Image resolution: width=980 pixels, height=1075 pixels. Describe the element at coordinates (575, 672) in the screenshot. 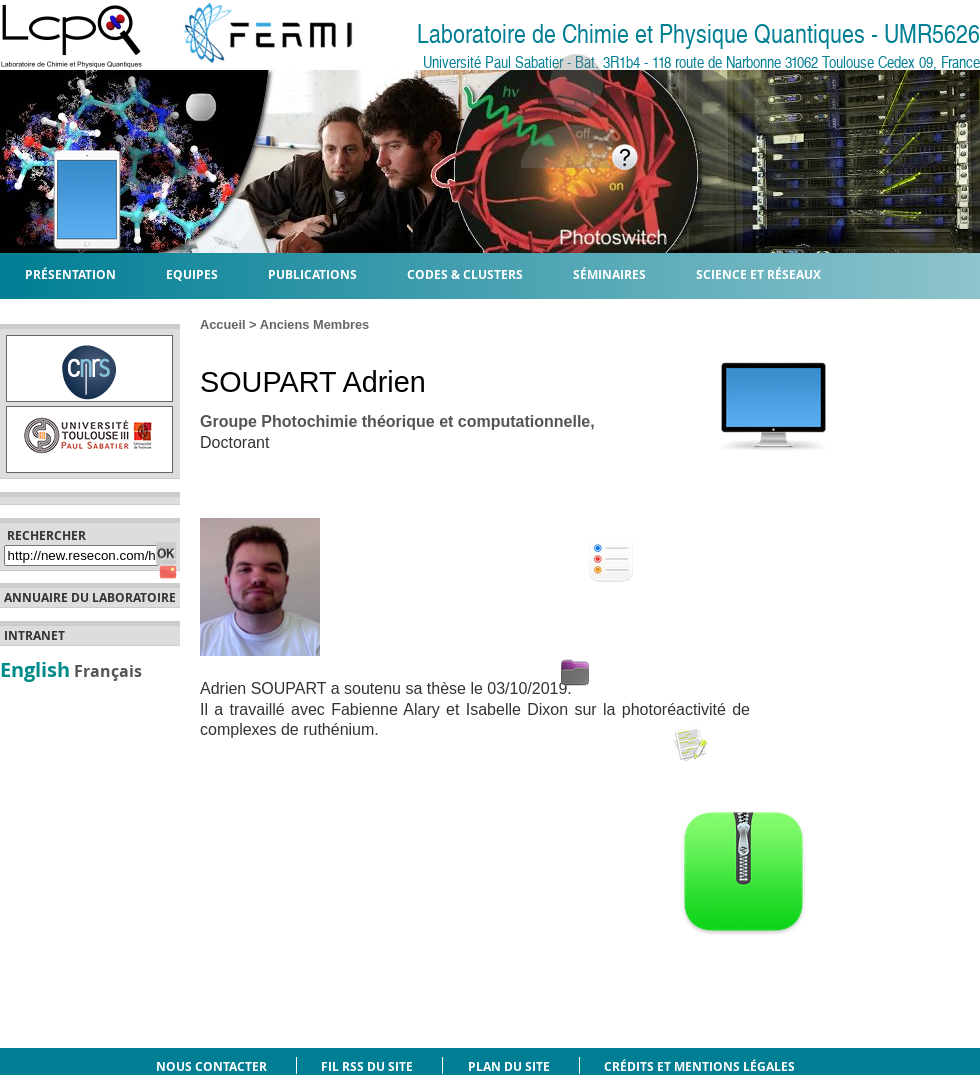

I see `drop files here to move them into this folder` at that location.